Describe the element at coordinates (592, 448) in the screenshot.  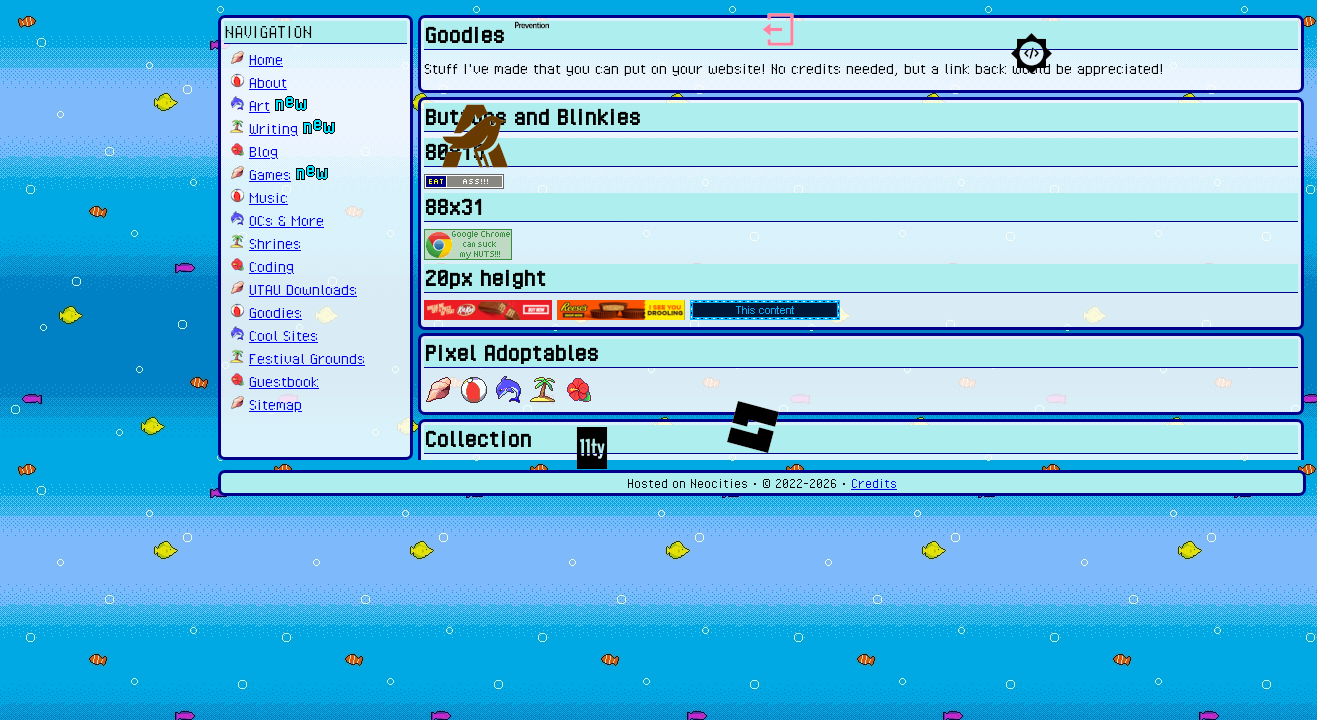
I see `eleventy (11ty) static site generator logo` at that location.